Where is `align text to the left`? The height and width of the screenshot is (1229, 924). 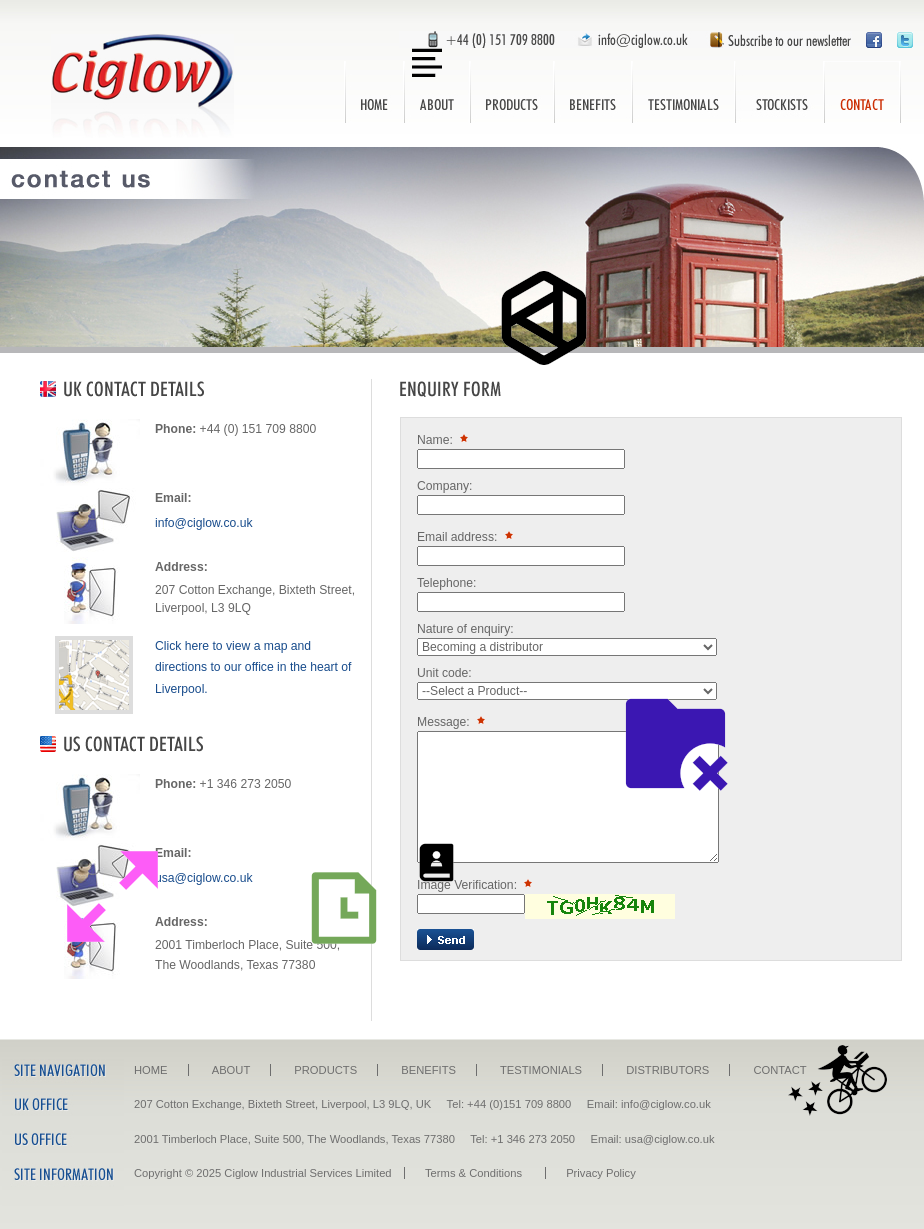
align text to the left is located at coordinates (427, 62).